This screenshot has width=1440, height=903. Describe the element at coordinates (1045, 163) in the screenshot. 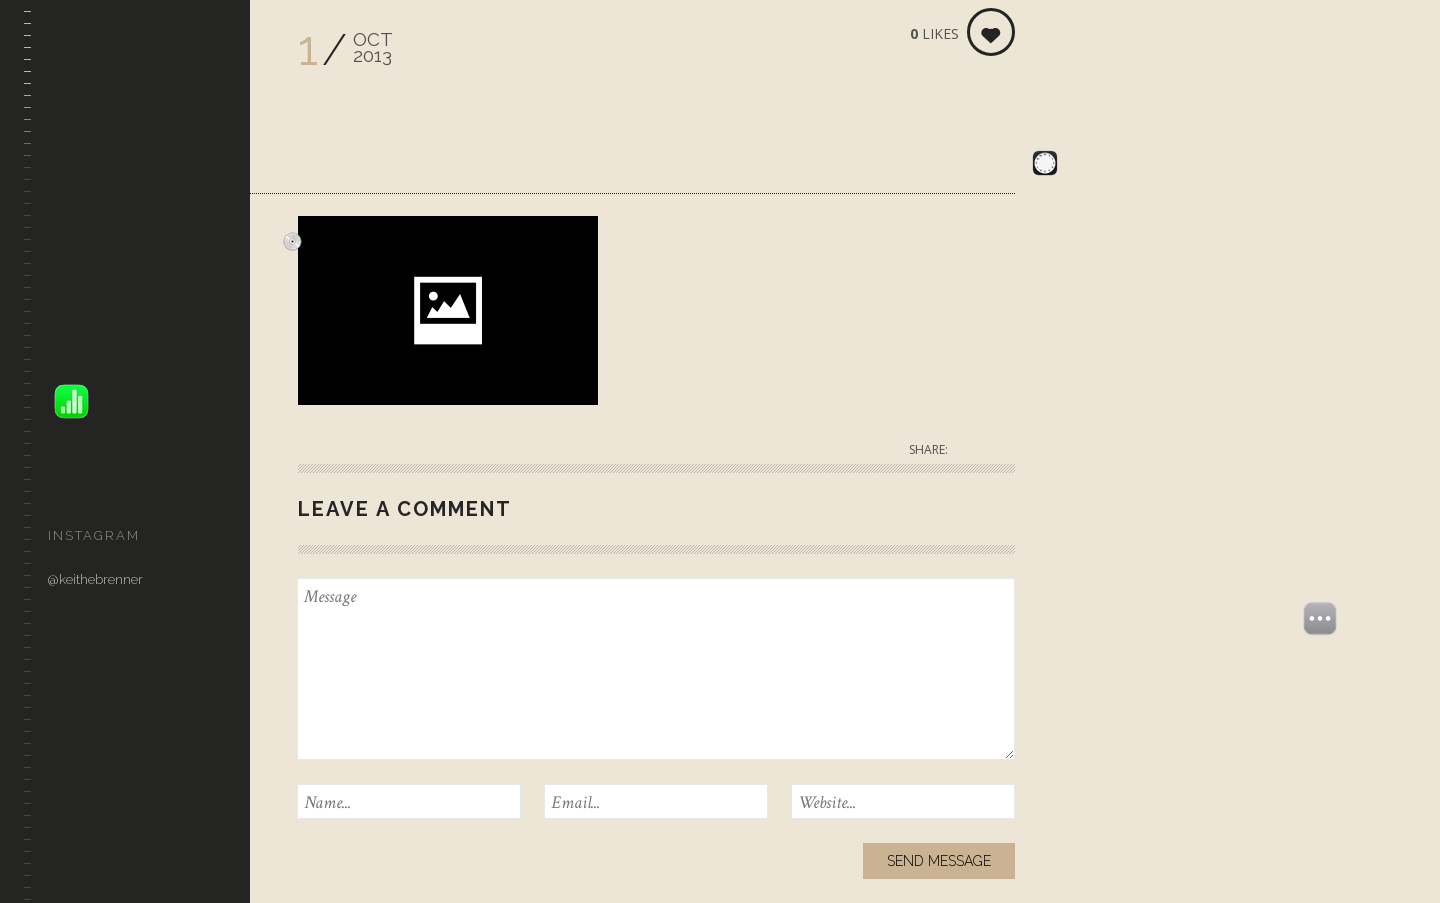

I see `open the clock app` at that location.